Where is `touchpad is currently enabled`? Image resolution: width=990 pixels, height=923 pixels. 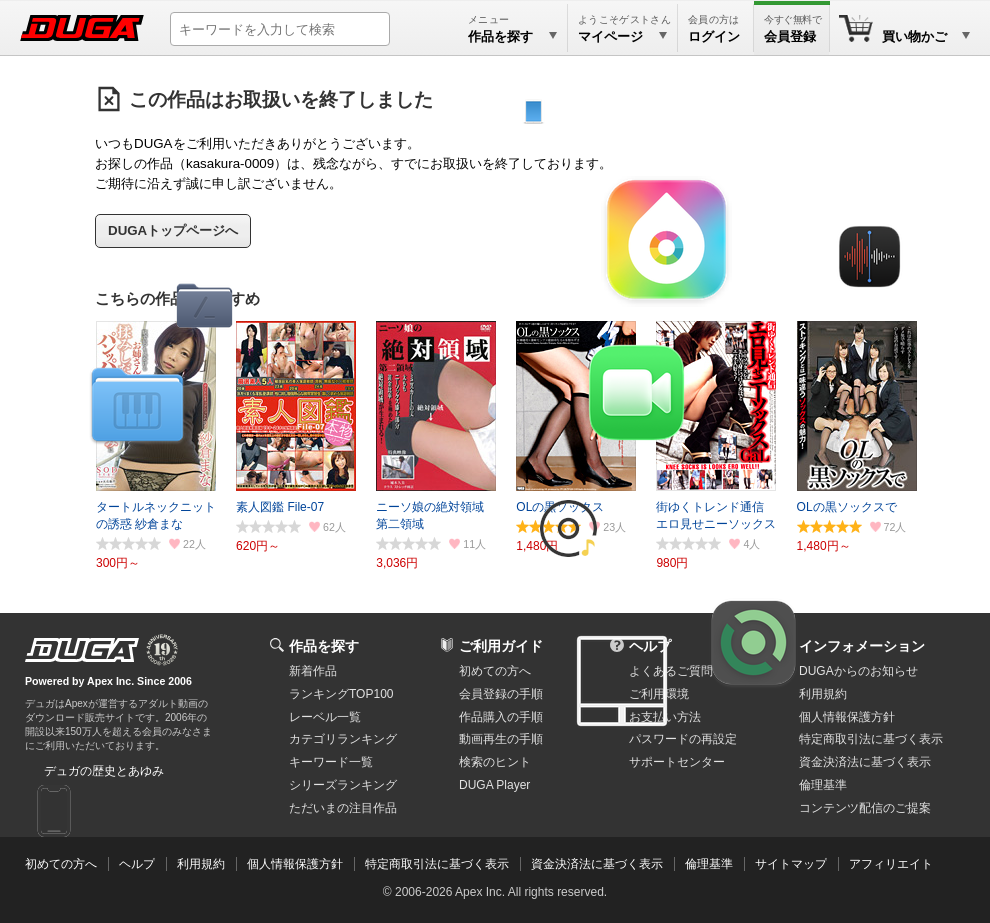
touchpad is currently enabled is located at coordinates (622, 681).